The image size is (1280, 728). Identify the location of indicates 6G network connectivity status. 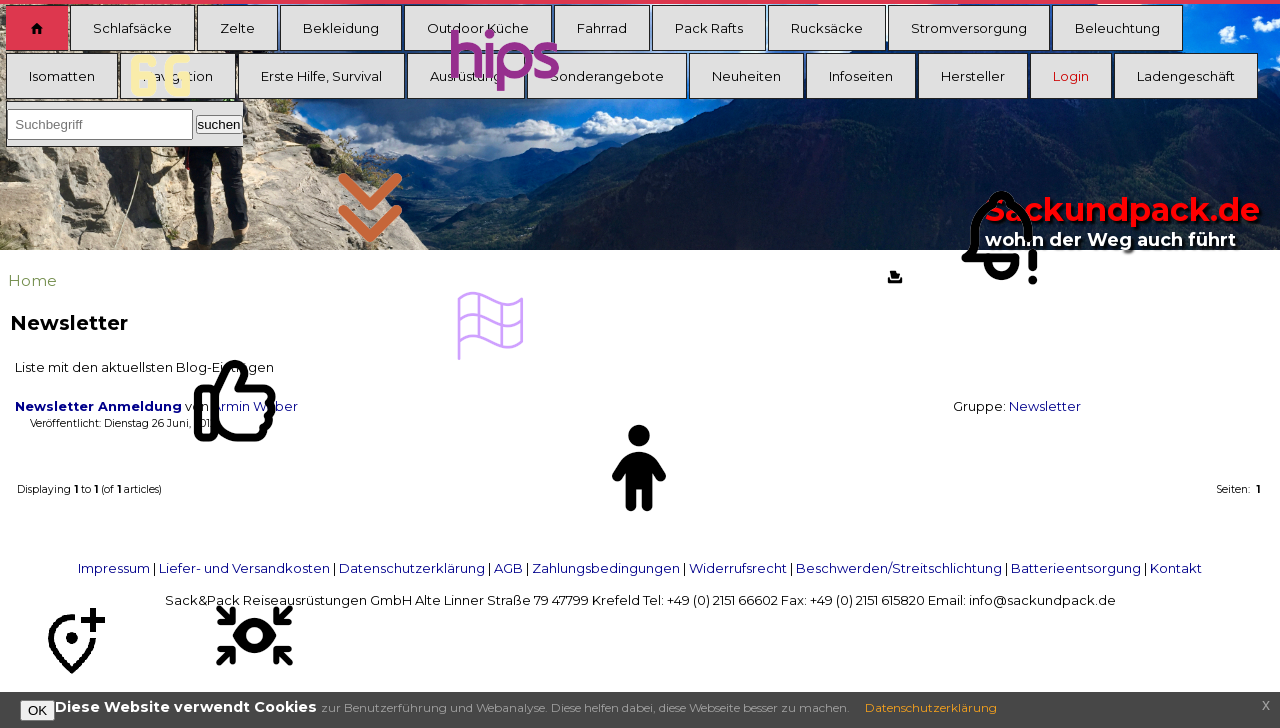
(160, 75).